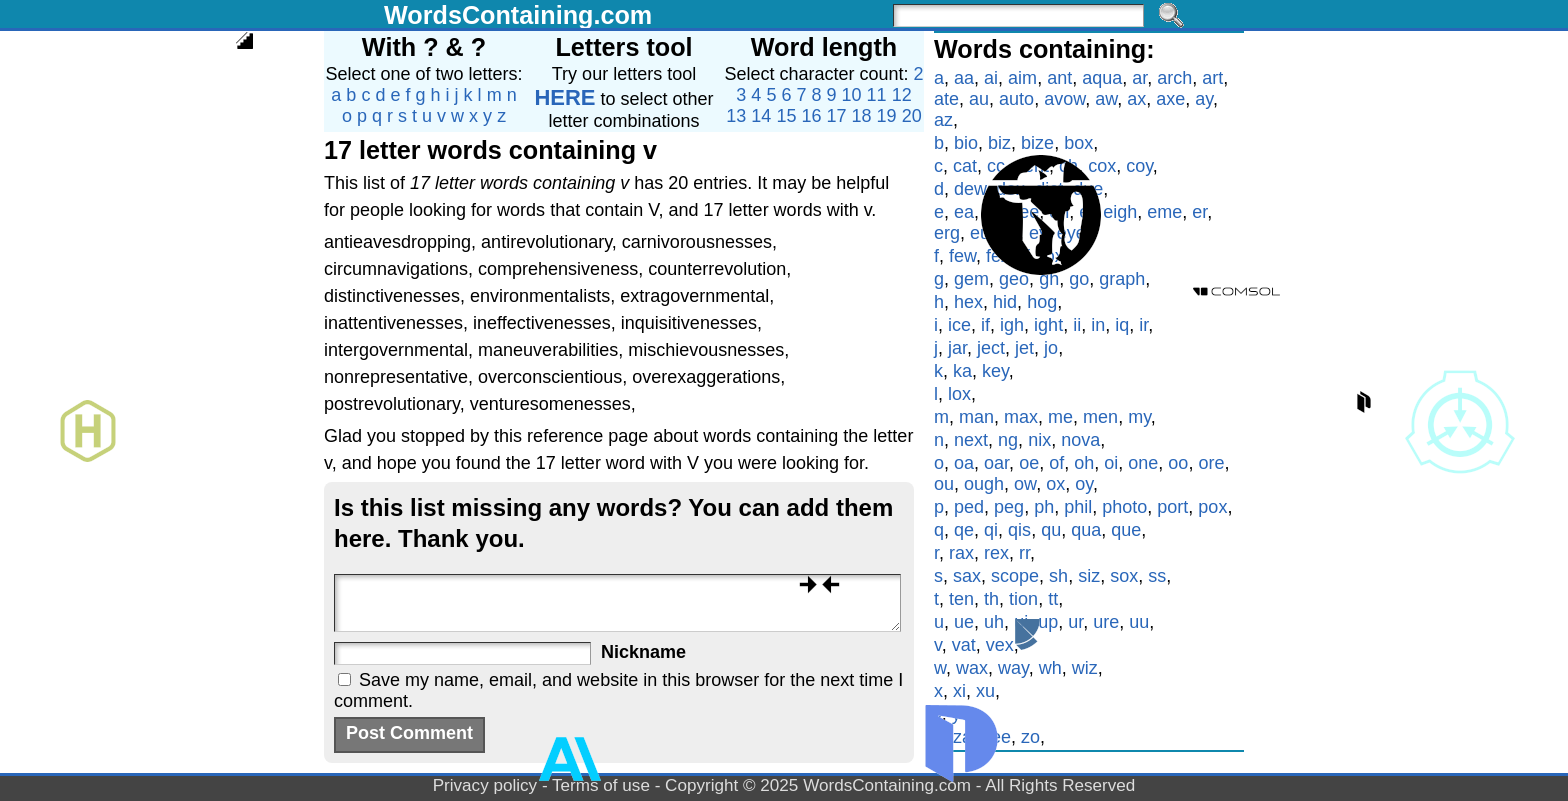 This screenshot has width=1568, height=801. What do you see at coordinates (244, 40) in the screenshot?
I see `open levels.fyi app or website` at bounding box center [244, 40].